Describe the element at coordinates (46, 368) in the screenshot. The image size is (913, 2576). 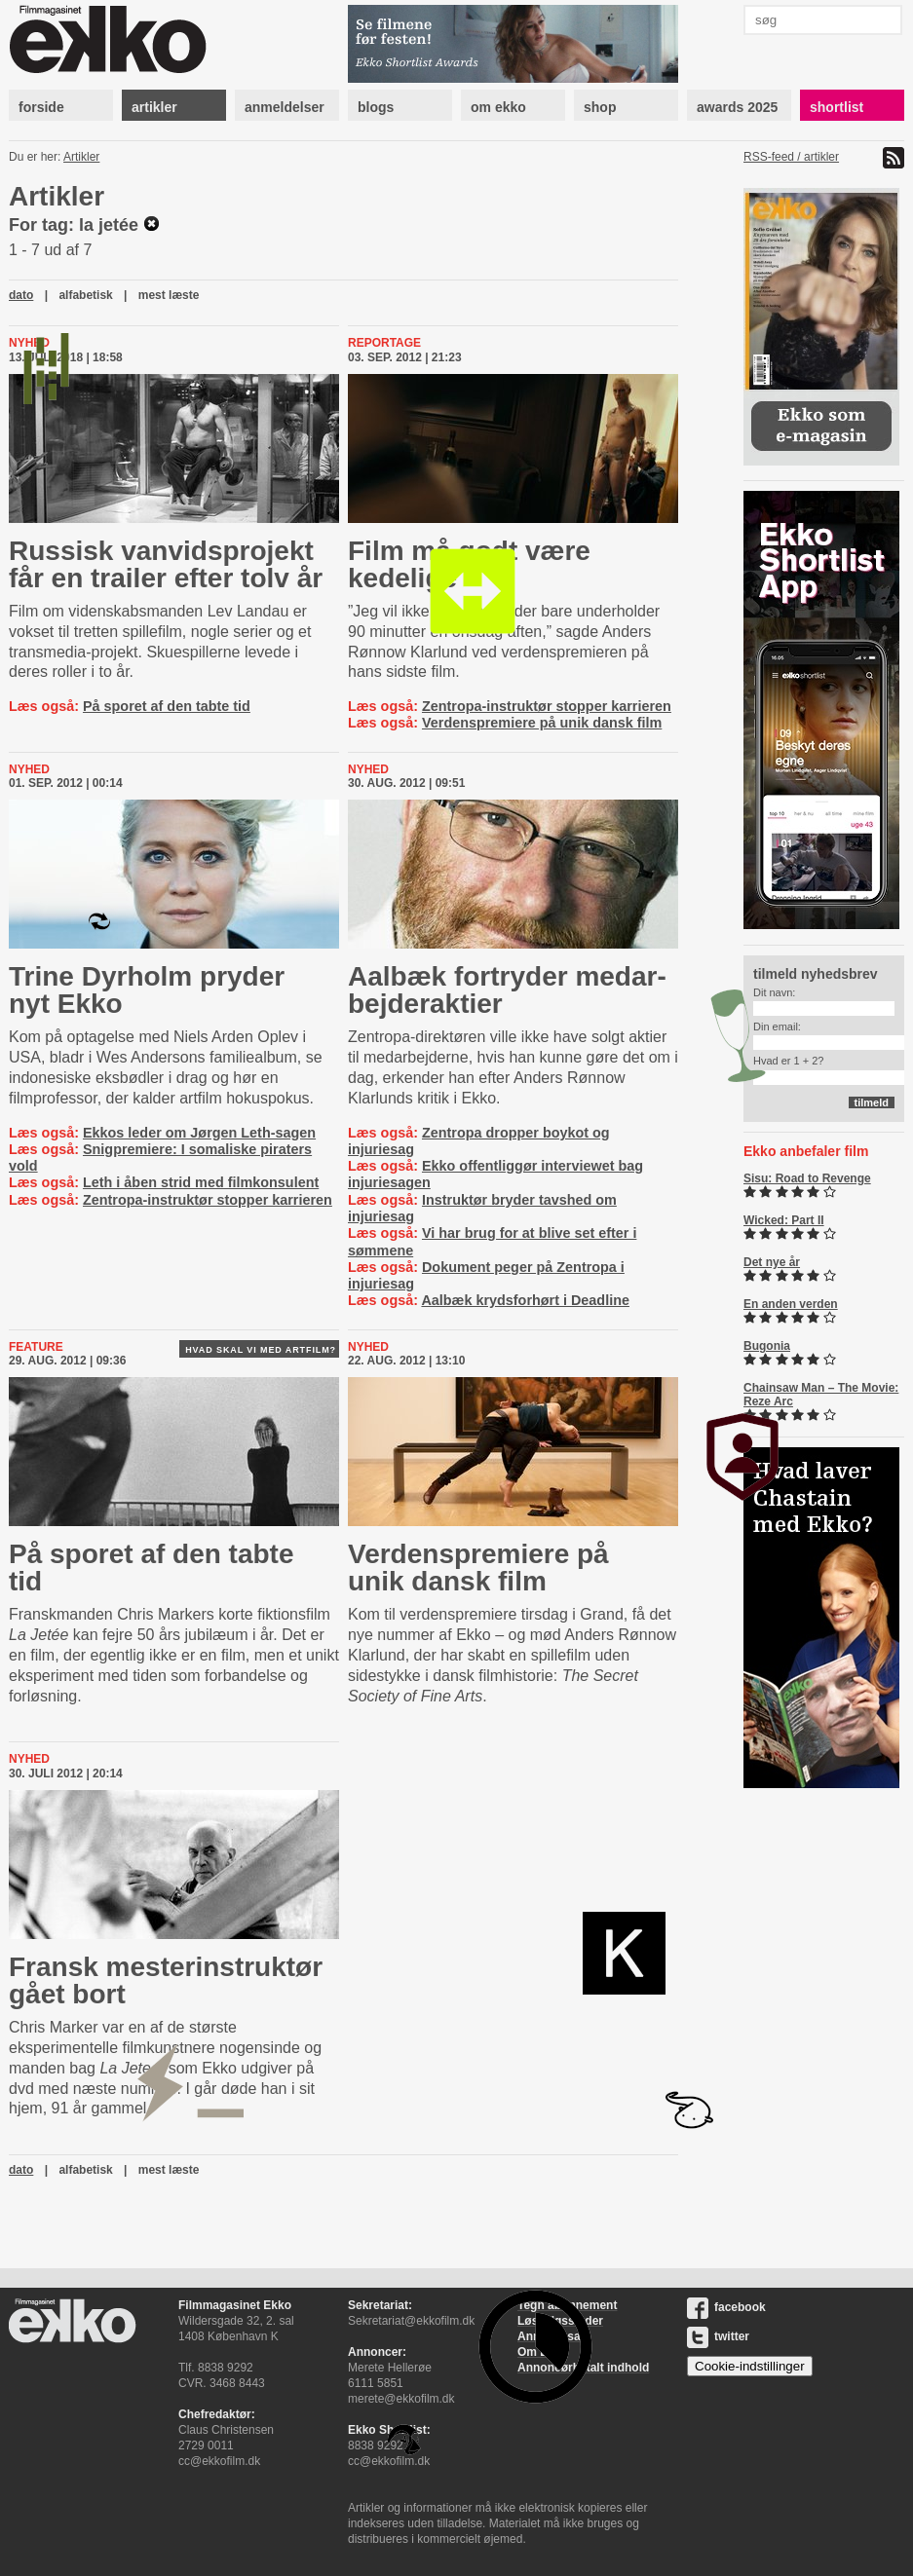
I see `pandas Python data analysis library logo` at that location.